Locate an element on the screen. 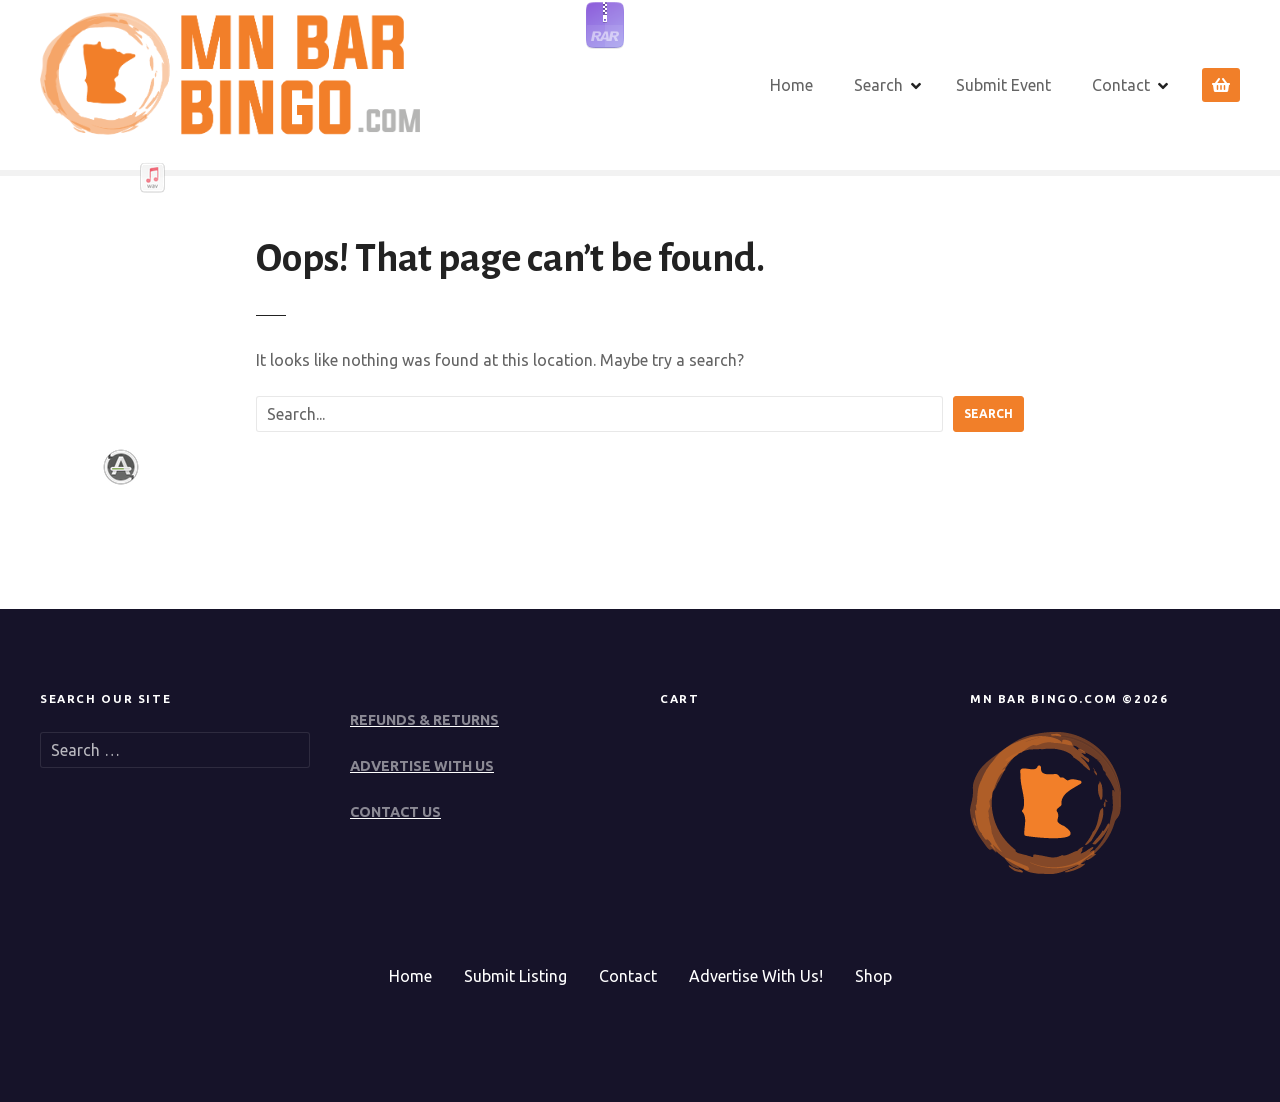 This screenshot has height=1102, width=1280. check for available software updates is located at coordinates (121, 467).